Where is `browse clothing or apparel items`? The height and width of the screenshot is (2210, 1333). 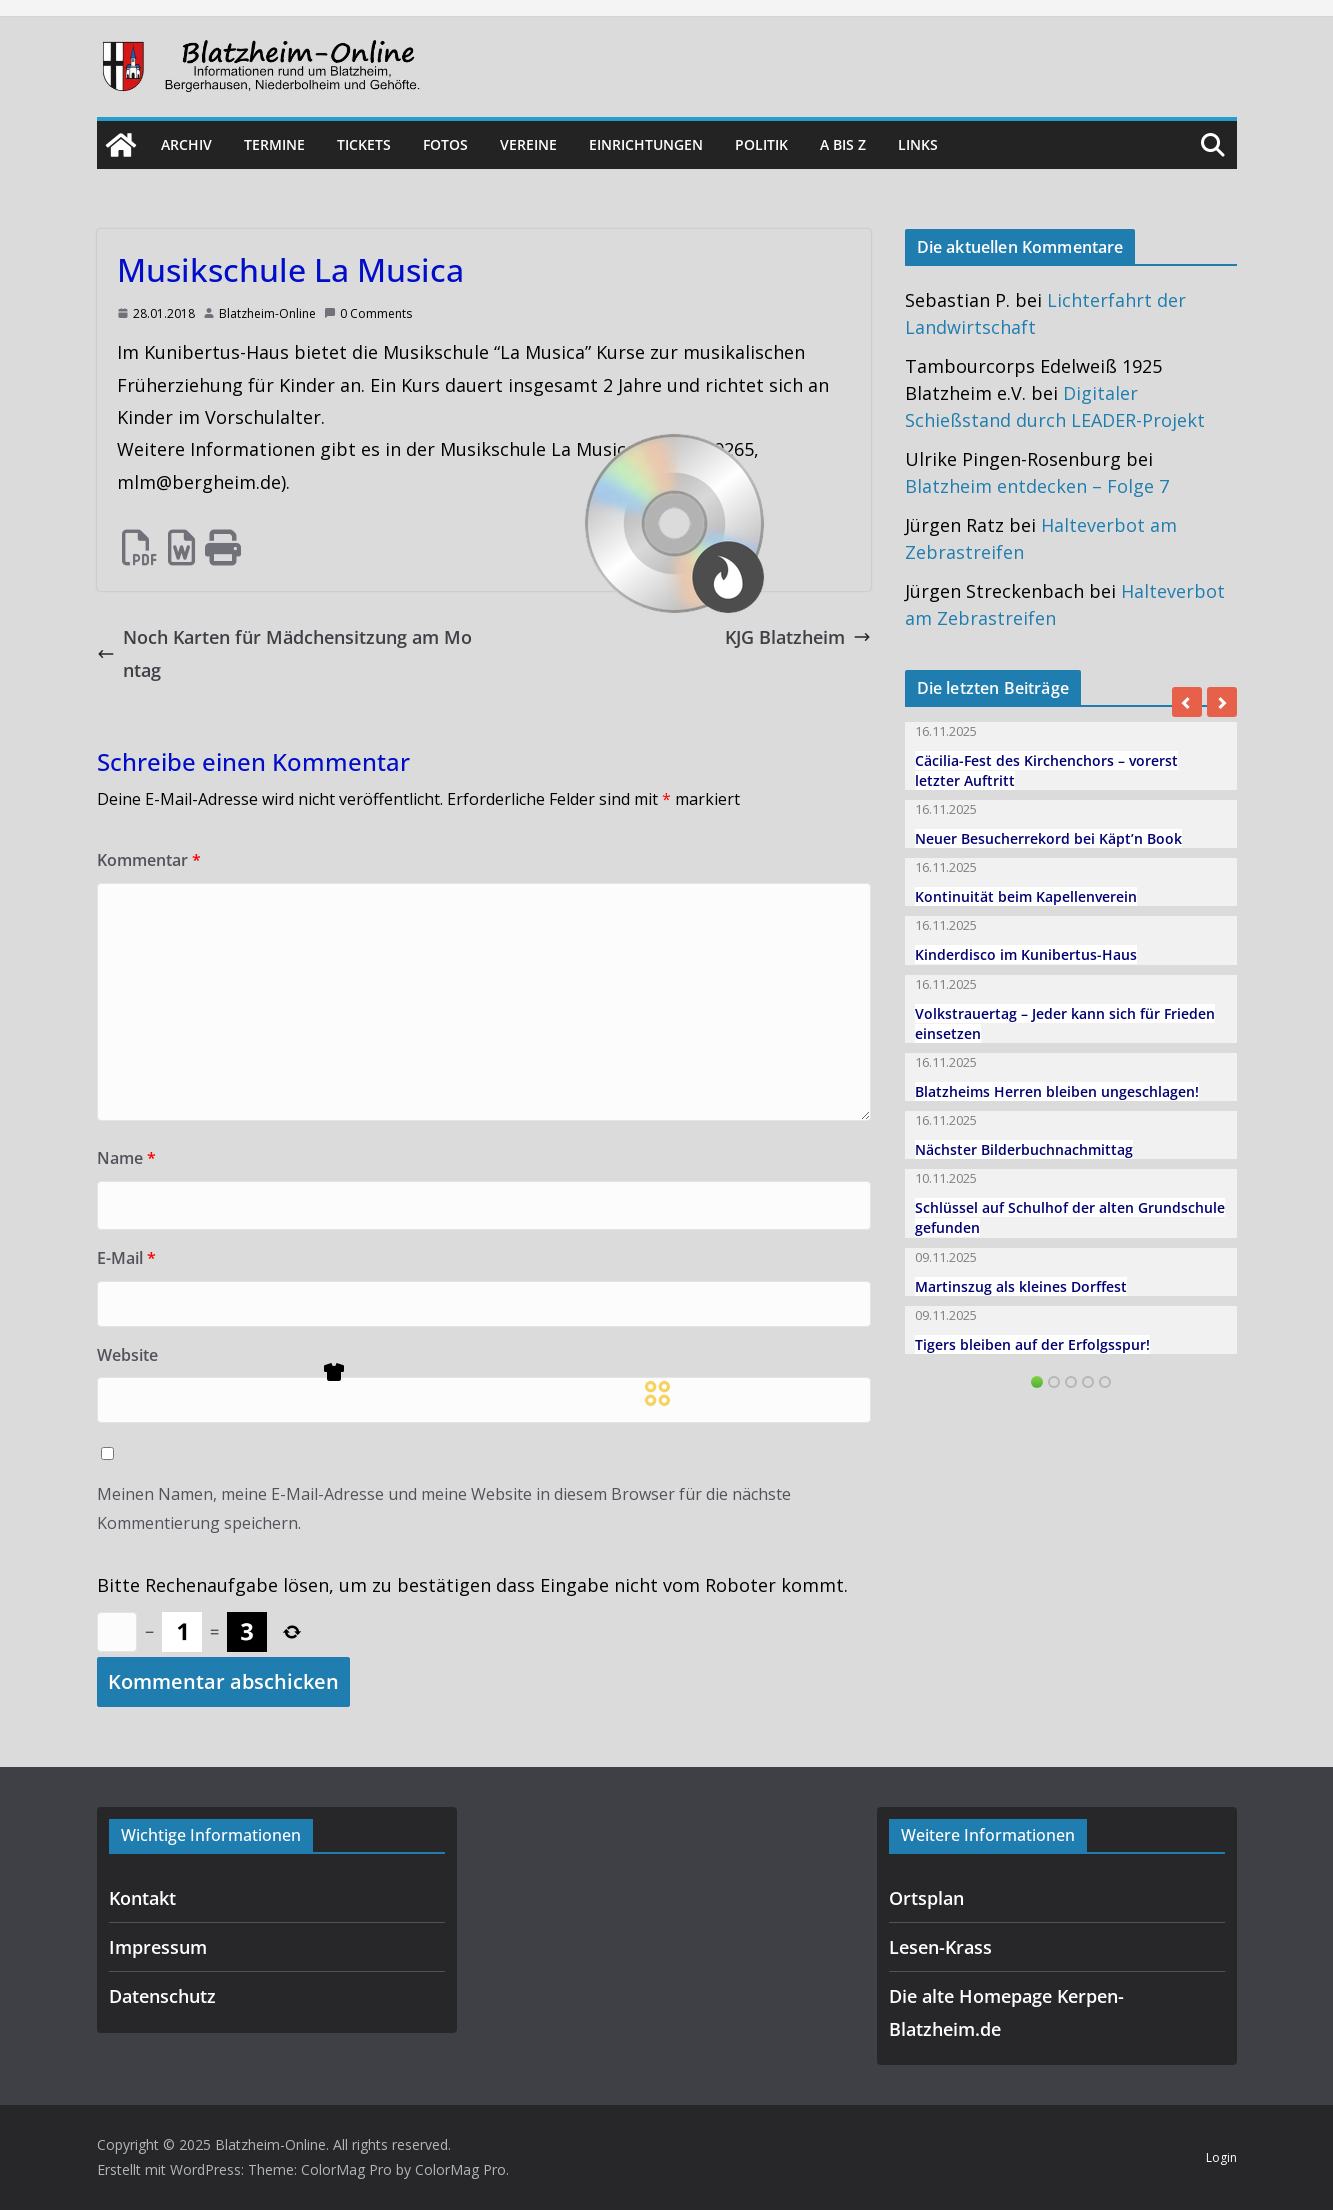 browse clothing or apparel items is located at coordinates (334, 1372).